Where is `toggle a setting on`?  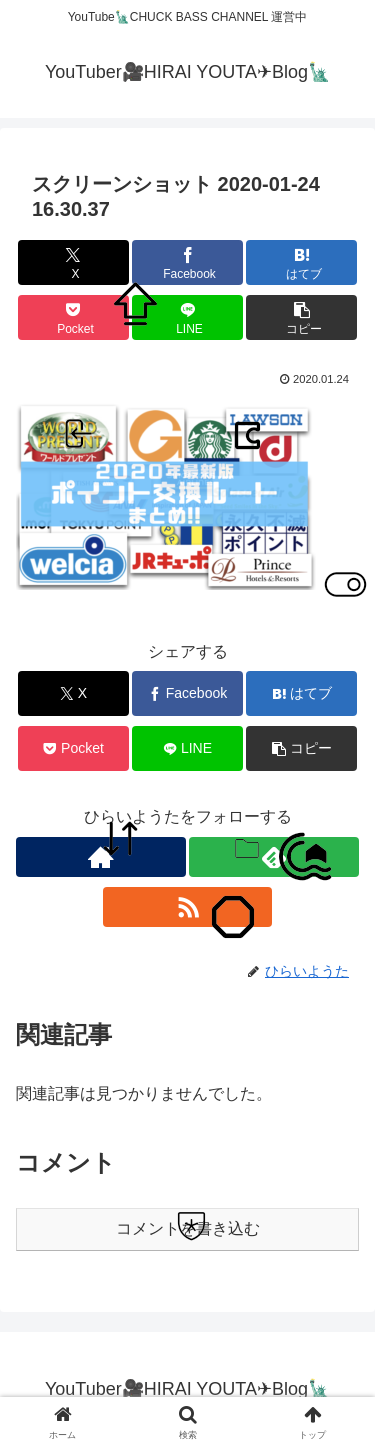
toggle a setting on is located at coordinates (345, 584).